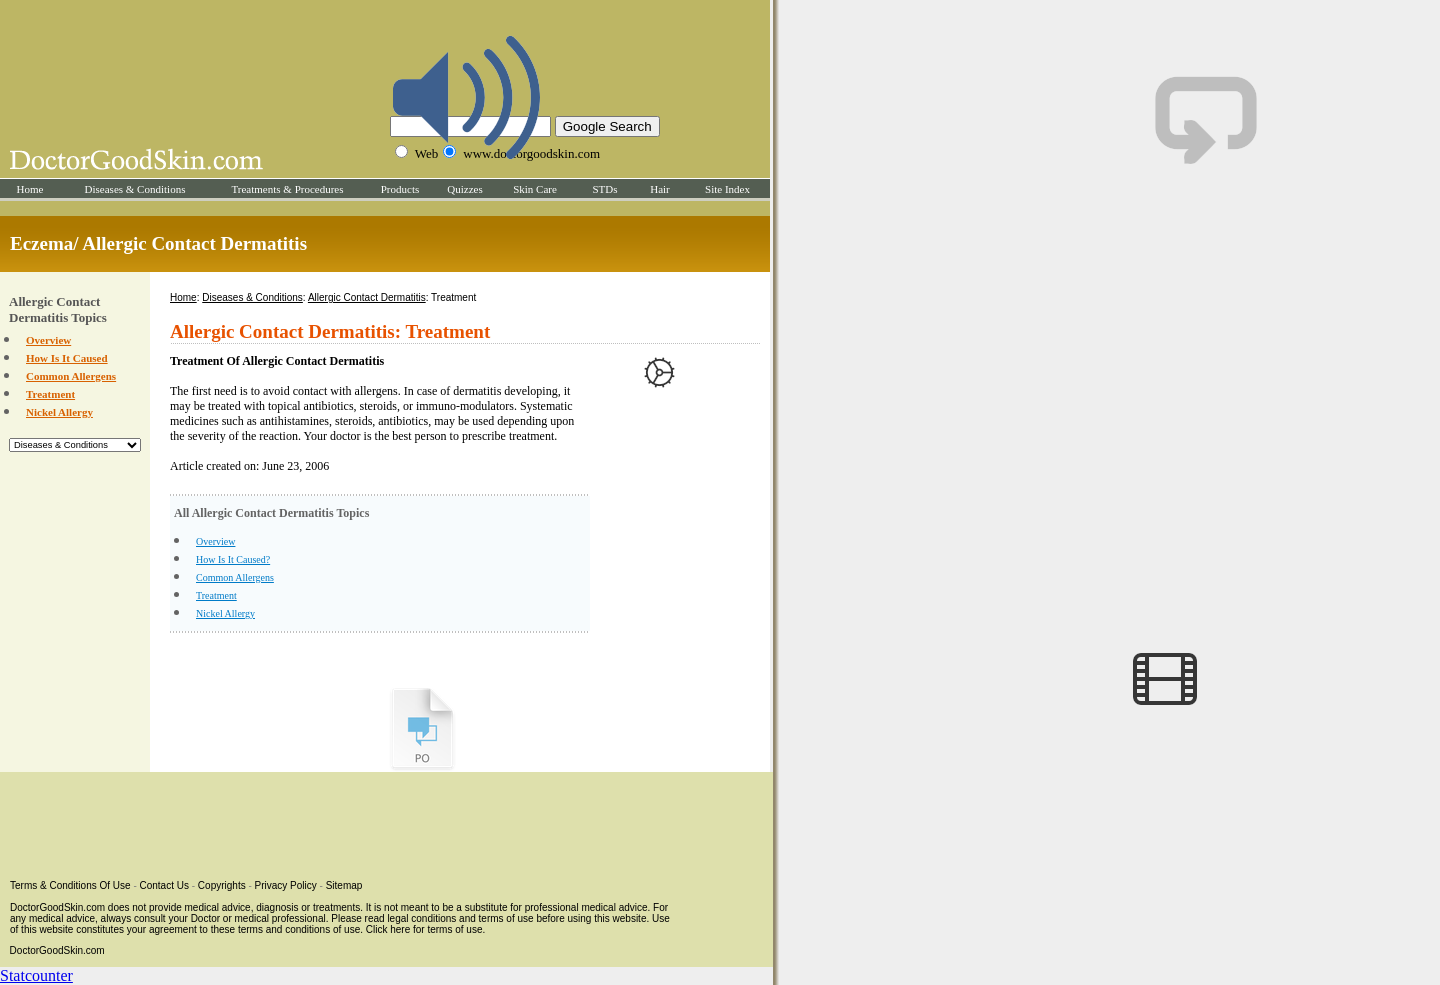 The height and width of the screenshot is (985, 1440). Describe the element at coordinates (422, 729) in the screenshot. I see `a PO translation file` at that location.